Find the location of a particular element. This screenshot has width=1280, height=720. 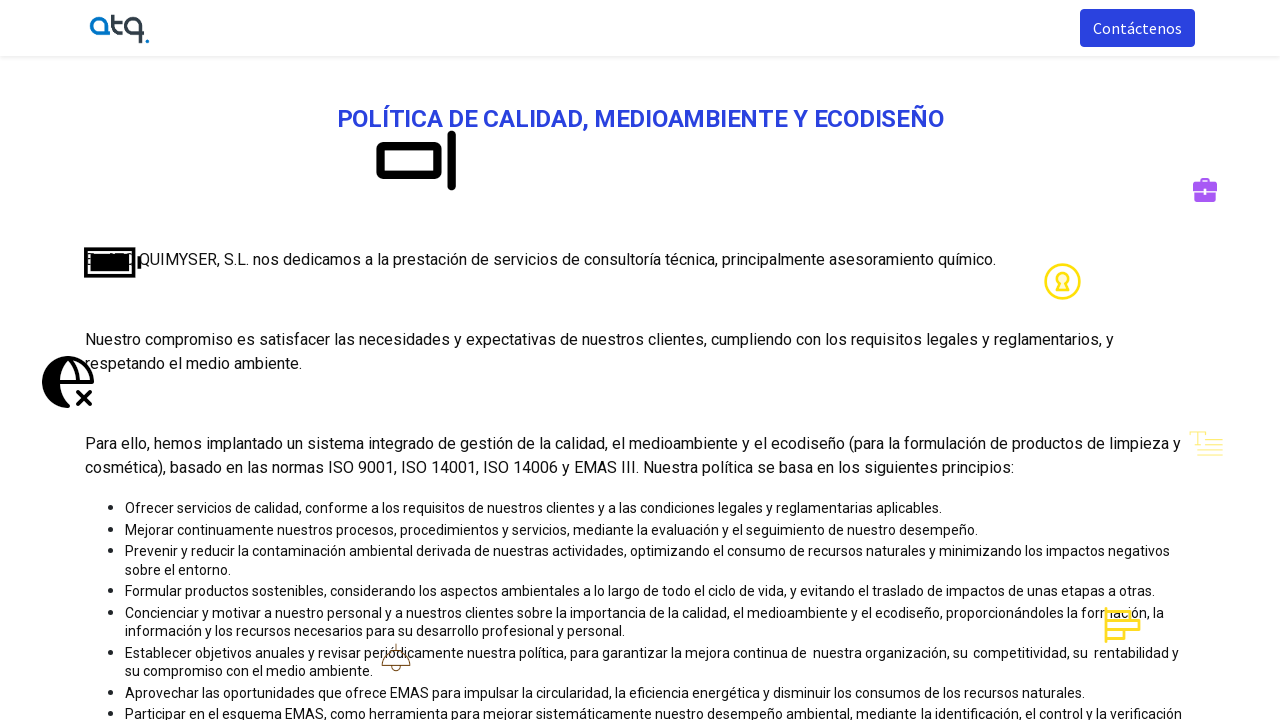

view your portfolio or work samples is located at coordinates (1205, 190).